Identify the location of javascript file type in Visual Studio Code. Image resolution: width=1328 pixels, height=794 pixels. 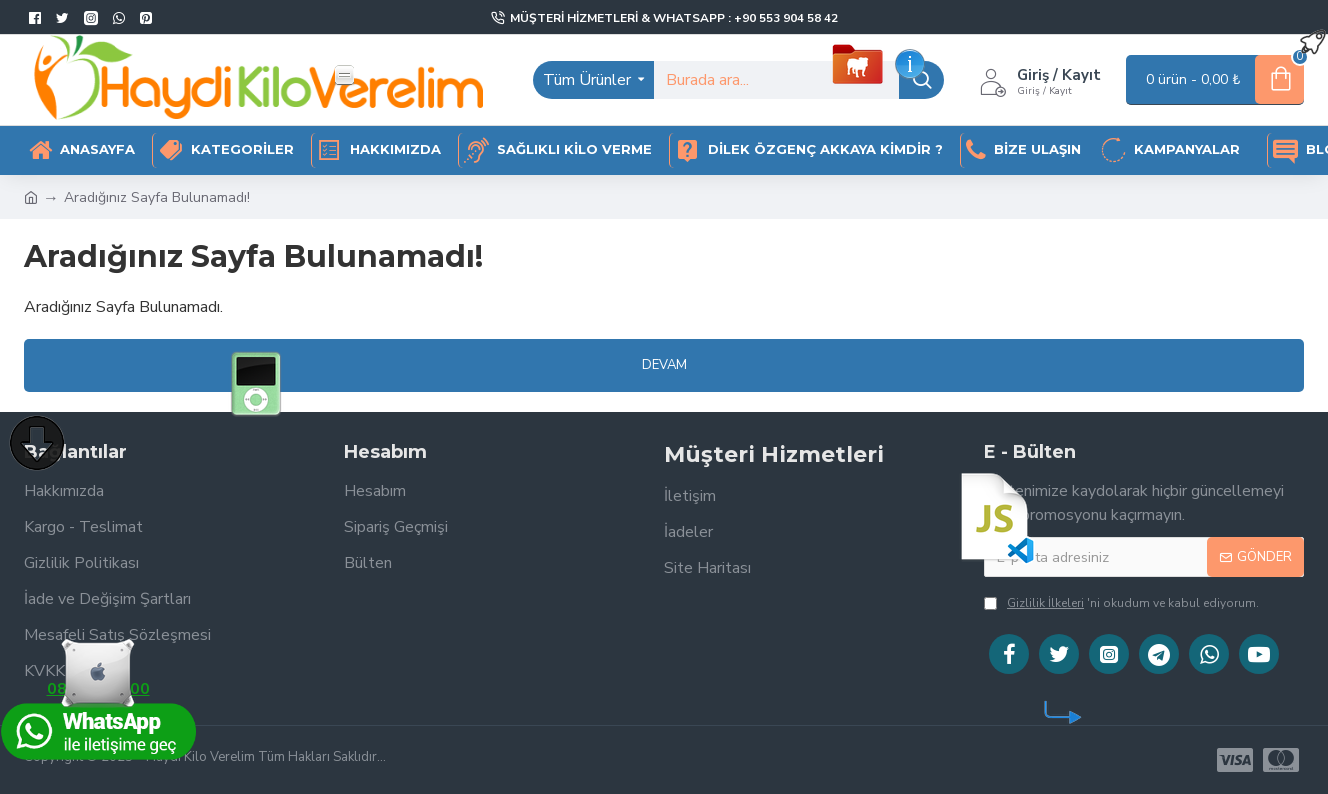
(994, 518).